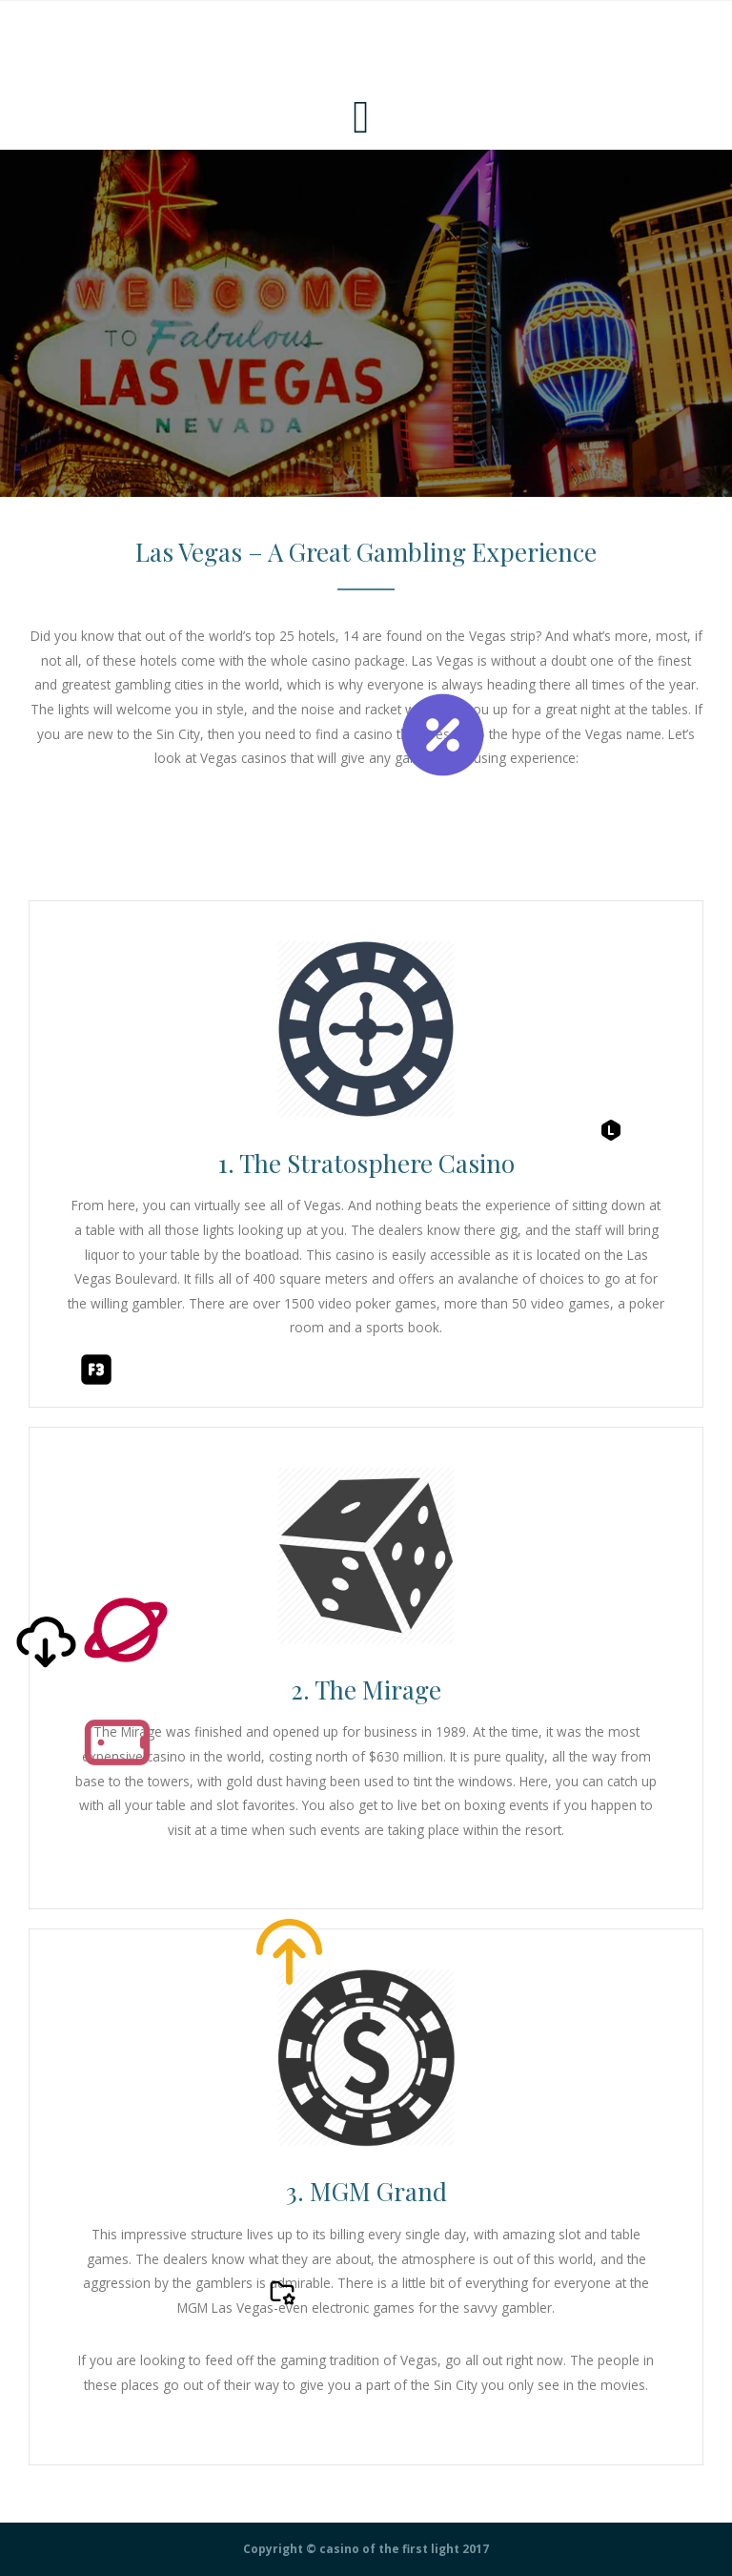 The image size is (732, 2576). Describe the element at coordinates (126, 1630) in the screenshot. I see `explore global or worldwide content` at that location.